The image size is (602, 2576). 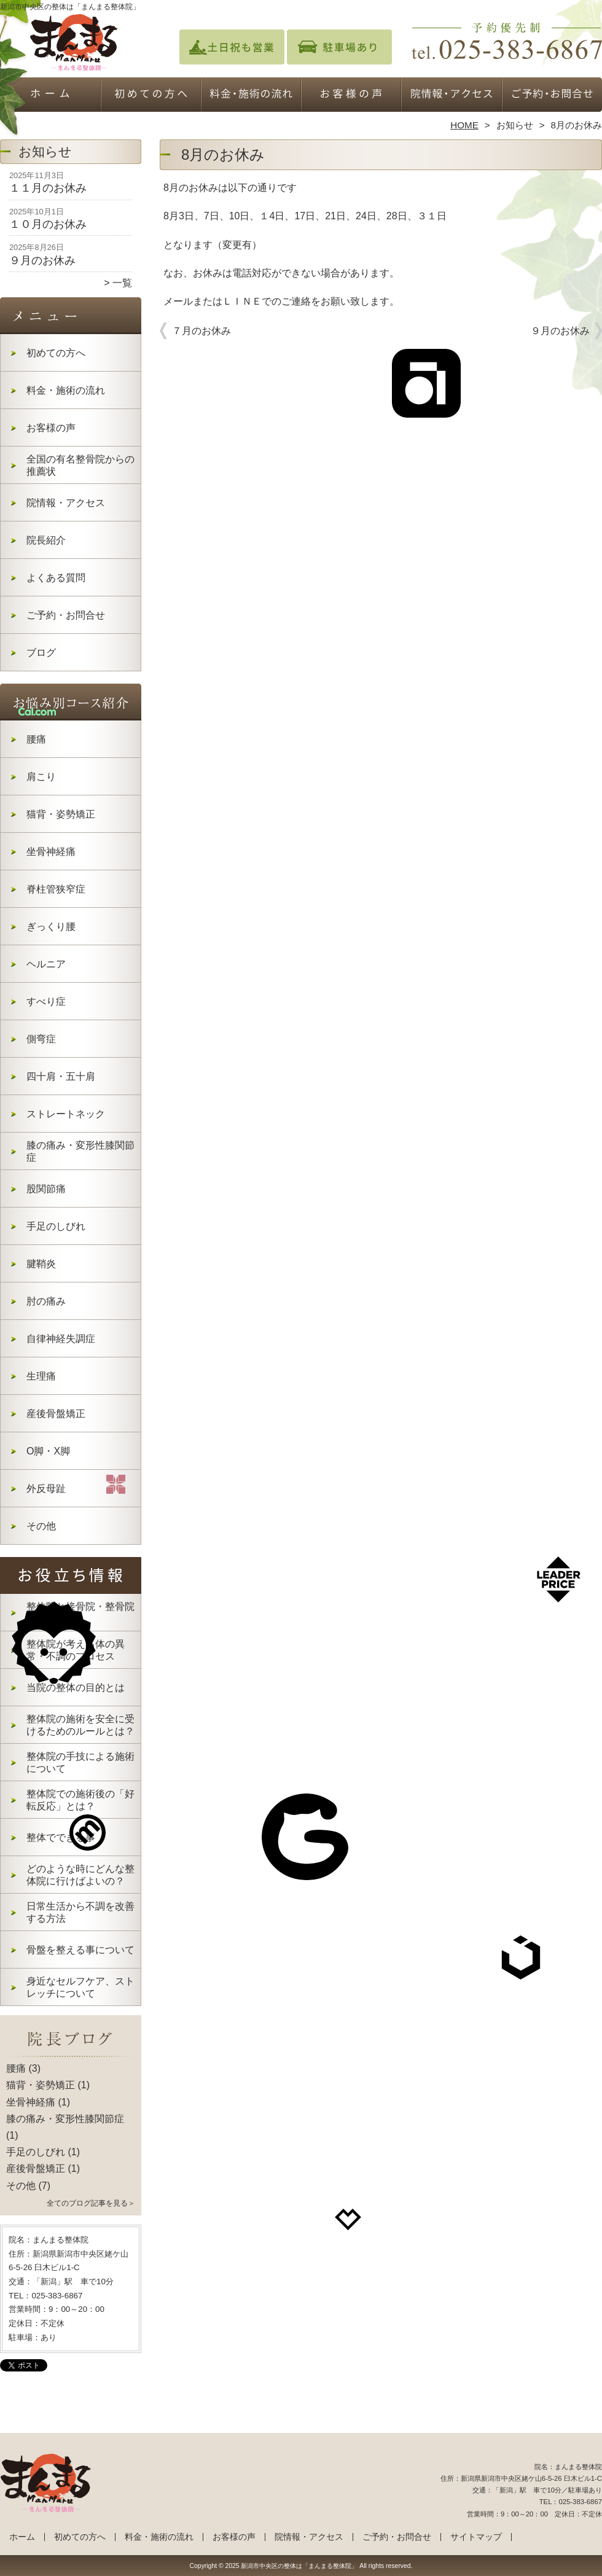 I want to click on open the Anytype app, so click(x=426, y=383).